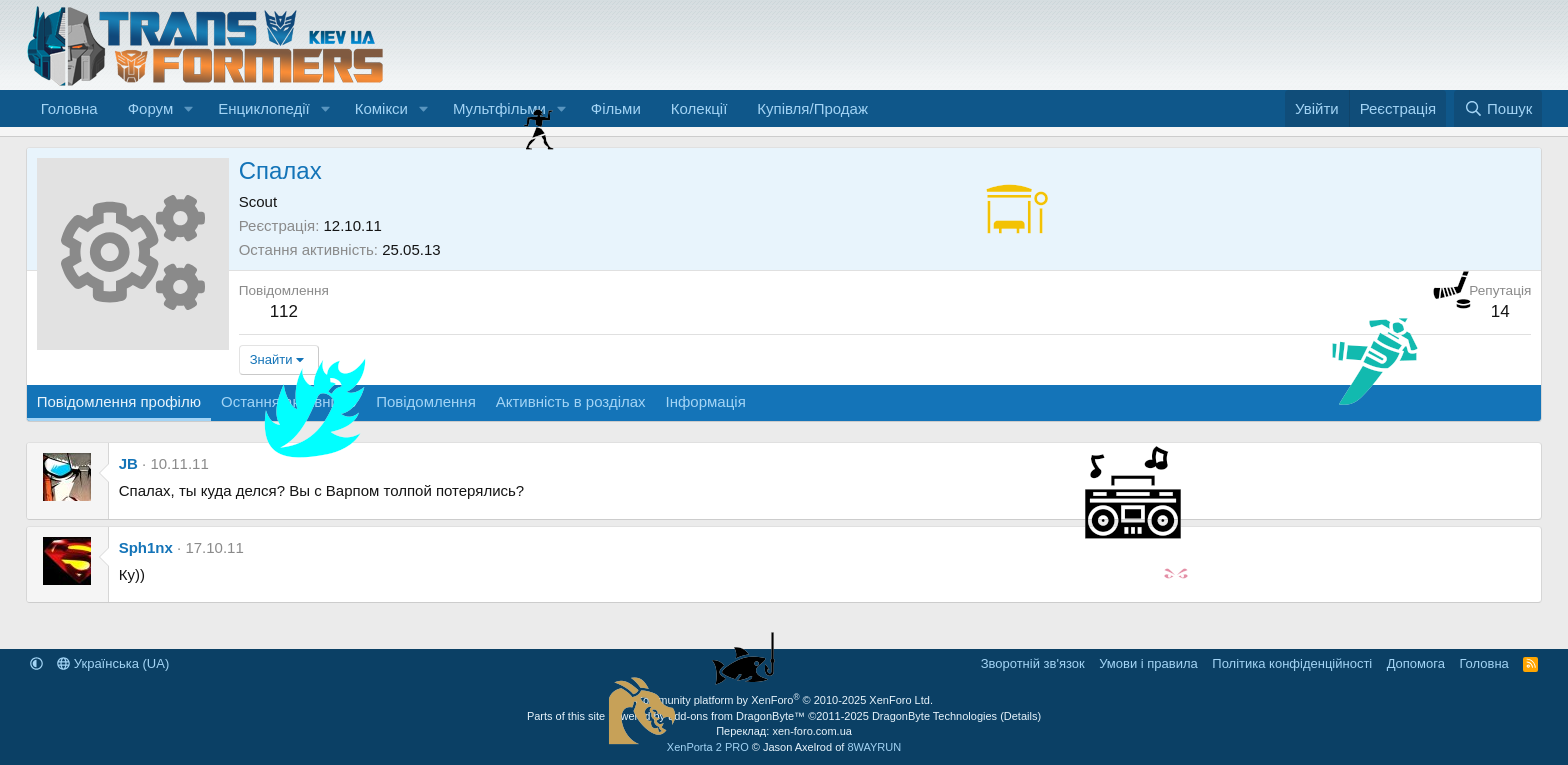  What do you see at coordinates (1133, 494) in the screenshot?
I see `open music player or audio controls` at bounding box center [1133, 494].